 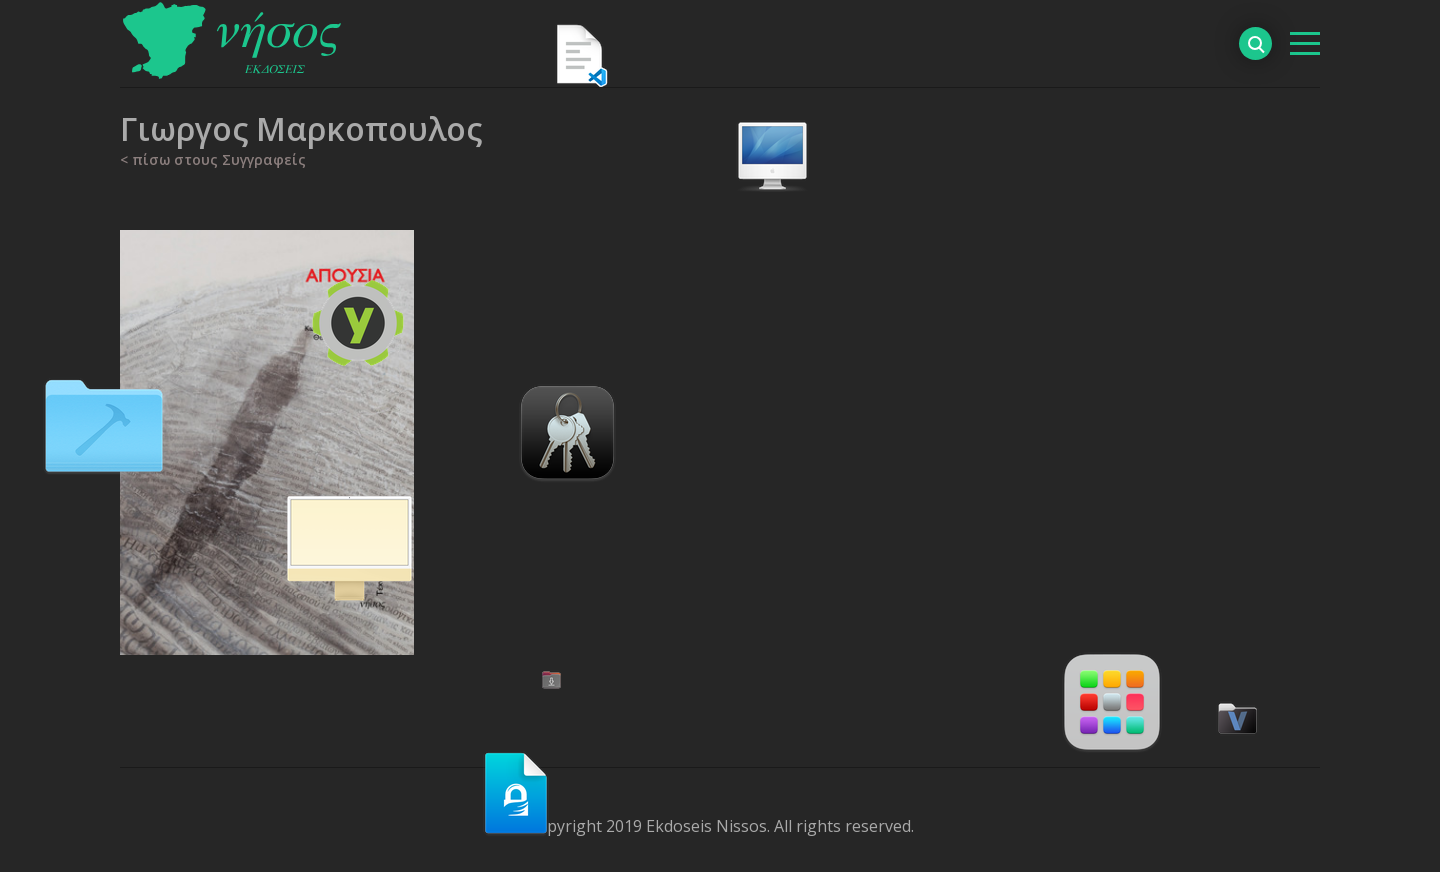 I want to click on select yellow iMac as device type, so click(x=349, y=546).